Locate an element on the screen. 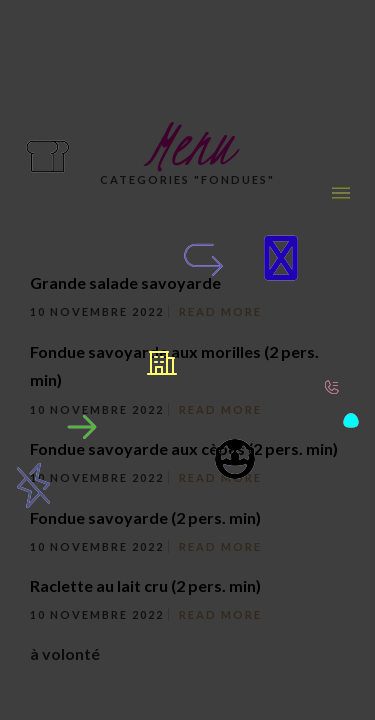 The height and width of the screenshot is (720, 375). browse bakery or bread products is located at coordinates (48, 156).